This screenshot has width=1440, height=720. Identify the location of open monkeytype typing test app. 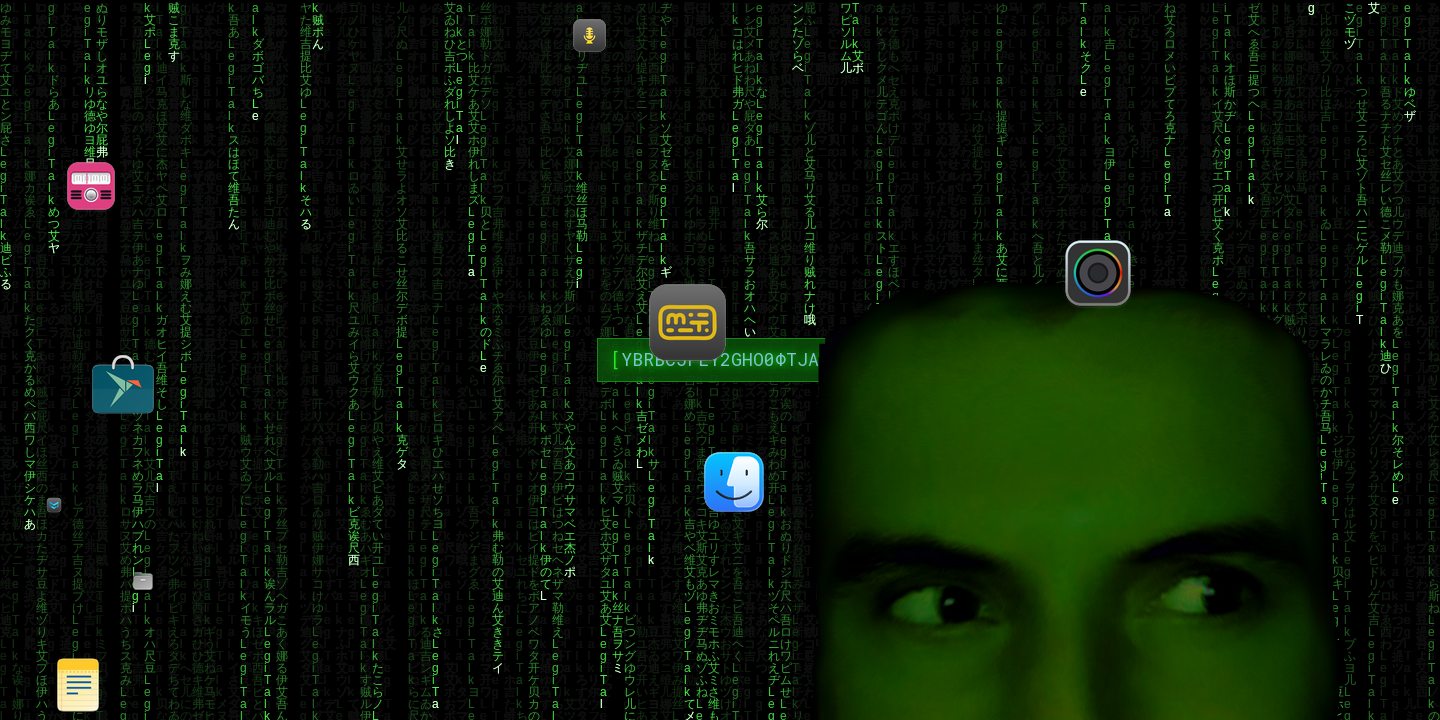
(687, 322).